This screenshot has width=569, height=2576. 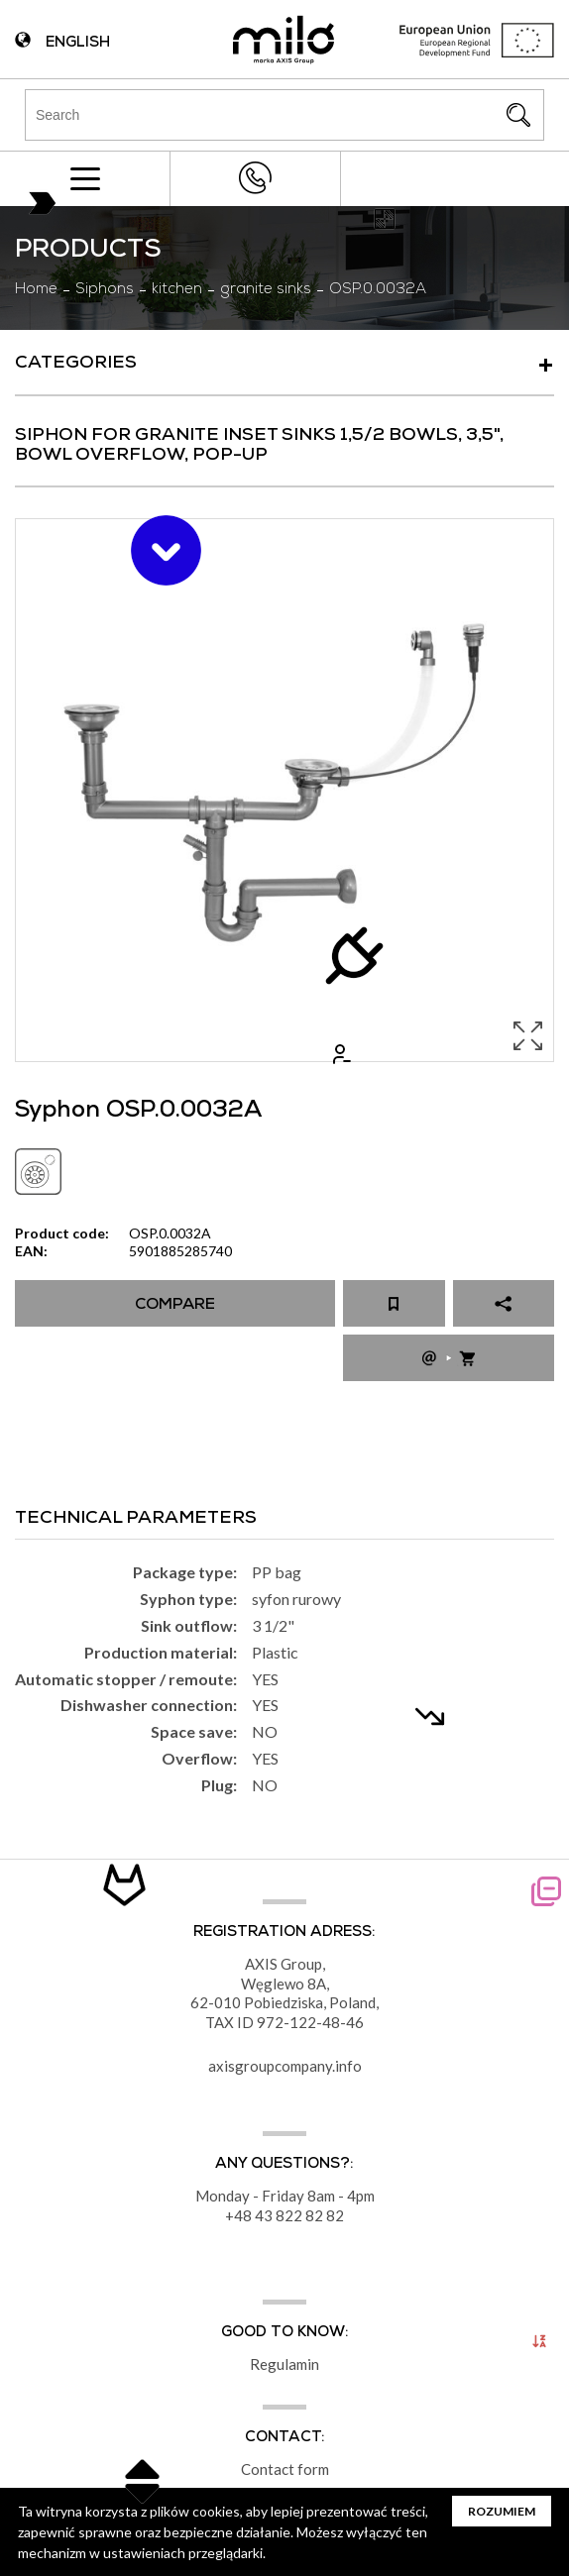 I want to click on remove a user or contact, so click(x=340, y=1054).